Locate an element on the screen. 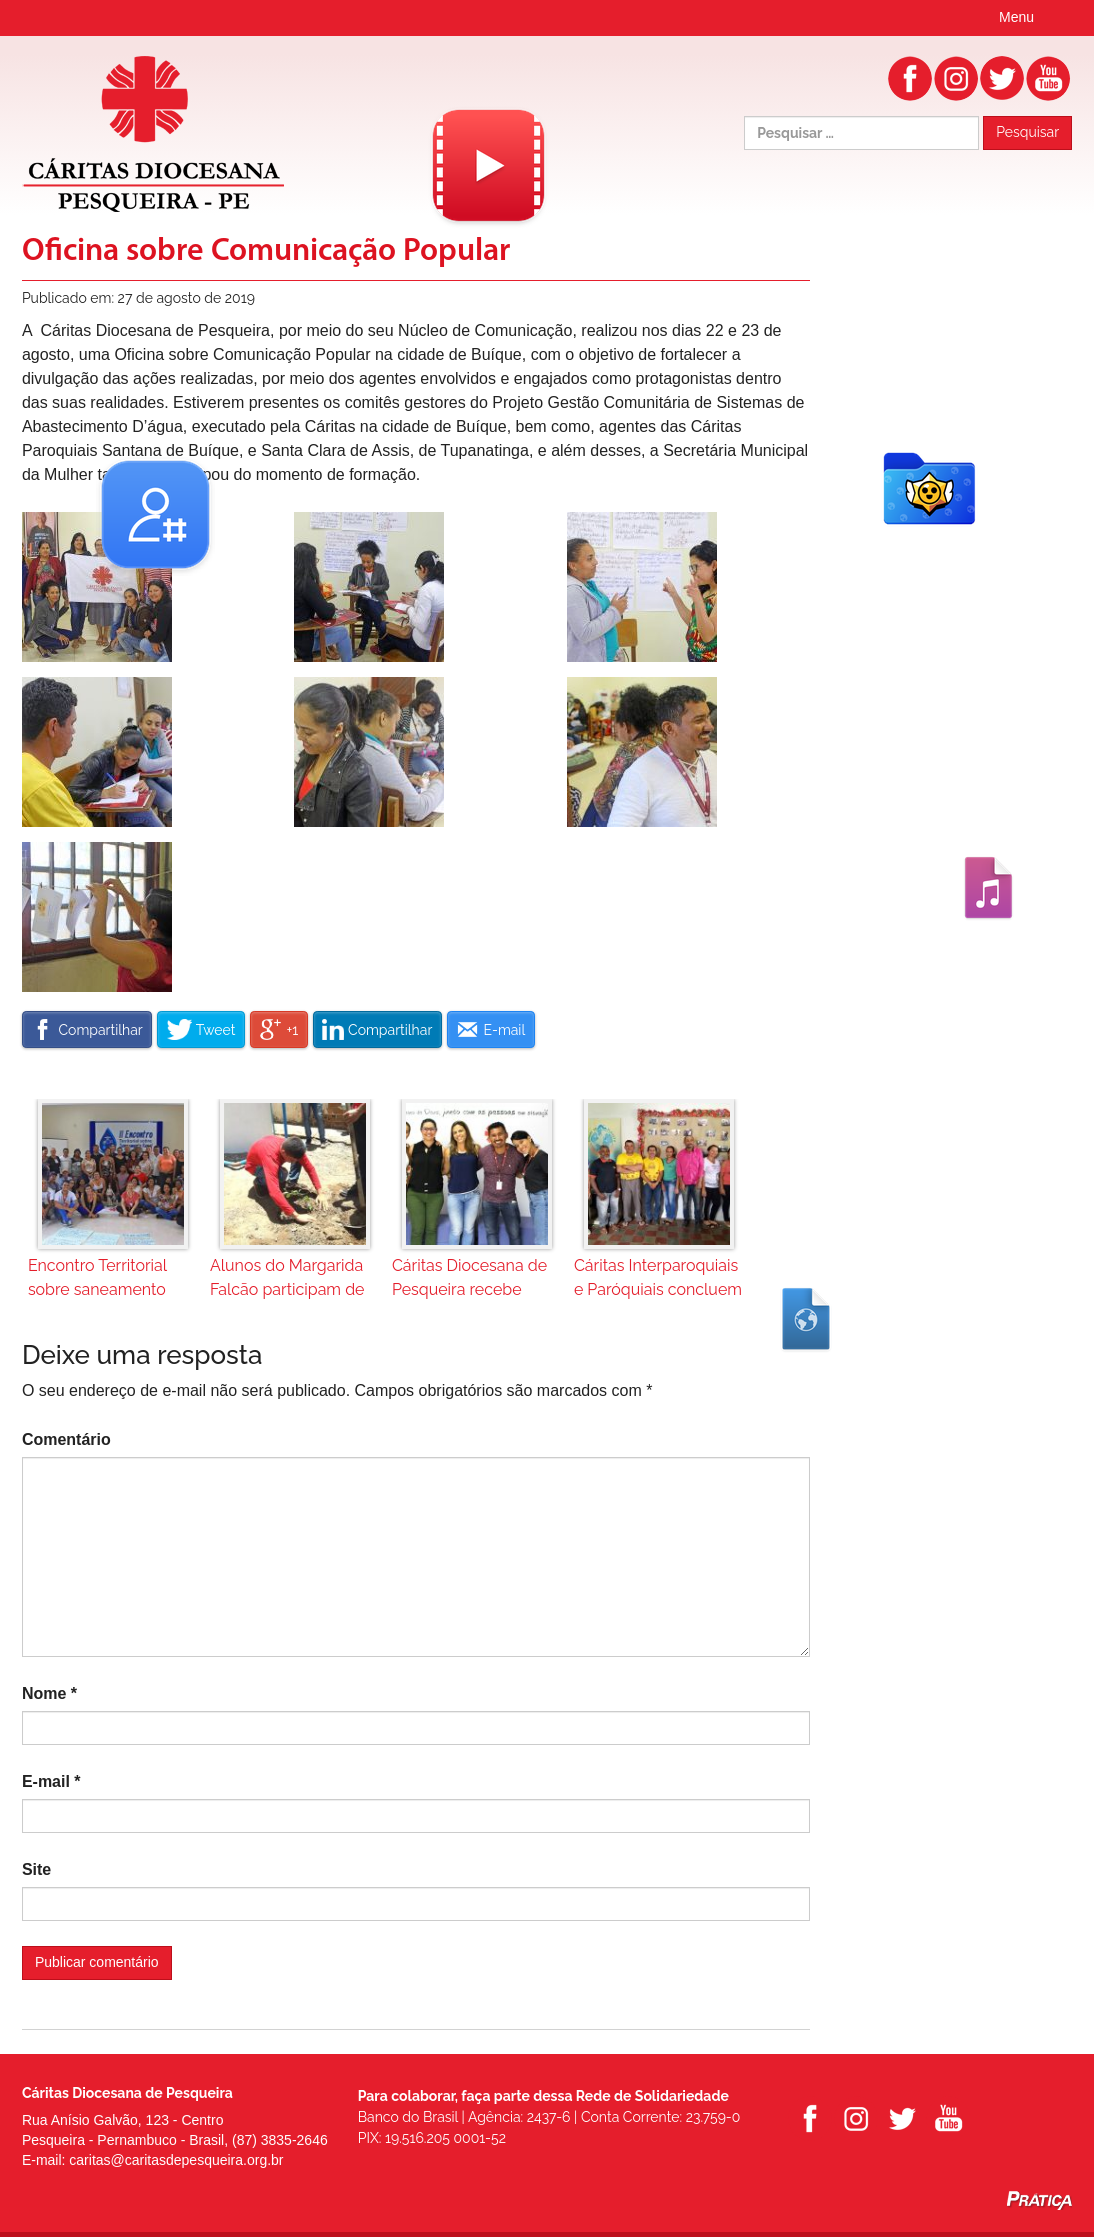 This screenshot has width=1094, height=2237. open brawl stars game files folder is located at coordinates (929, 491).